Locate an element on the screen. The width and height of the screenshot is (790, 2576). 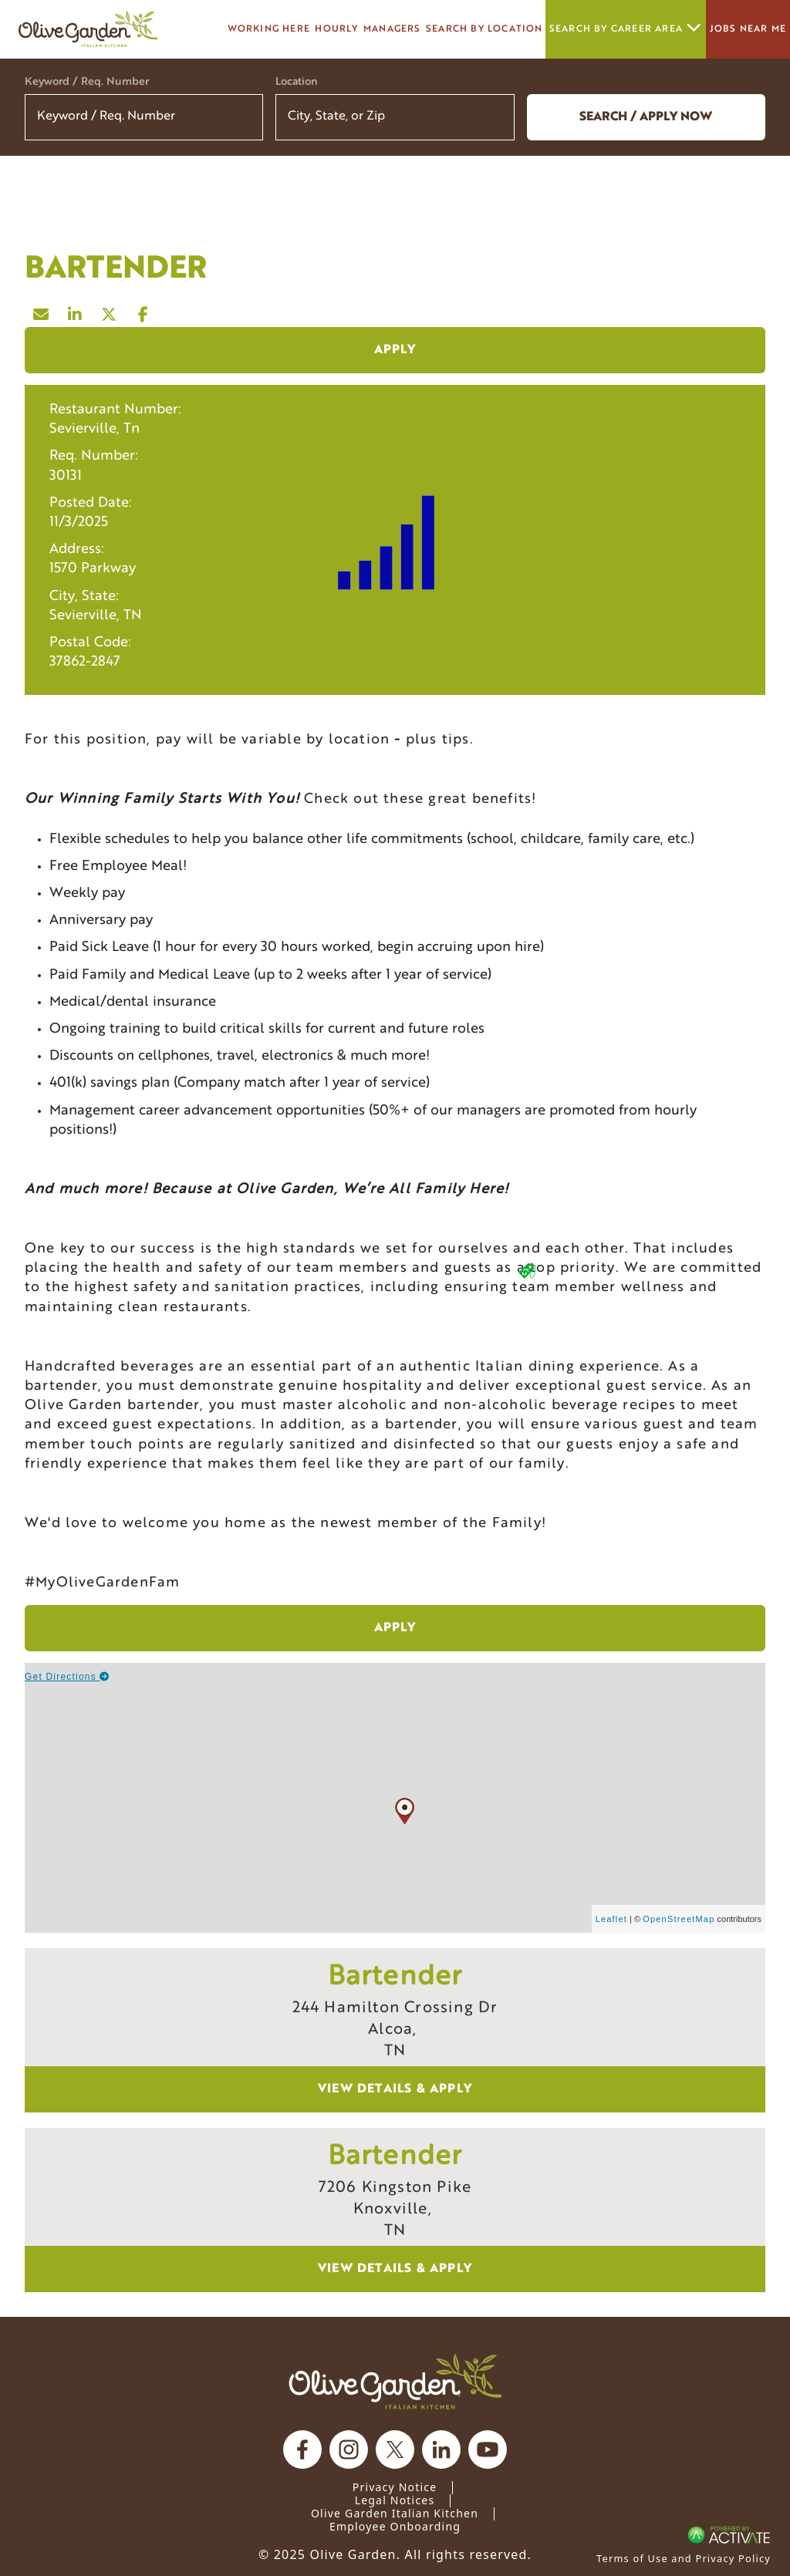
indicates cellular or network signal strength is located at coordinates (386, 542).